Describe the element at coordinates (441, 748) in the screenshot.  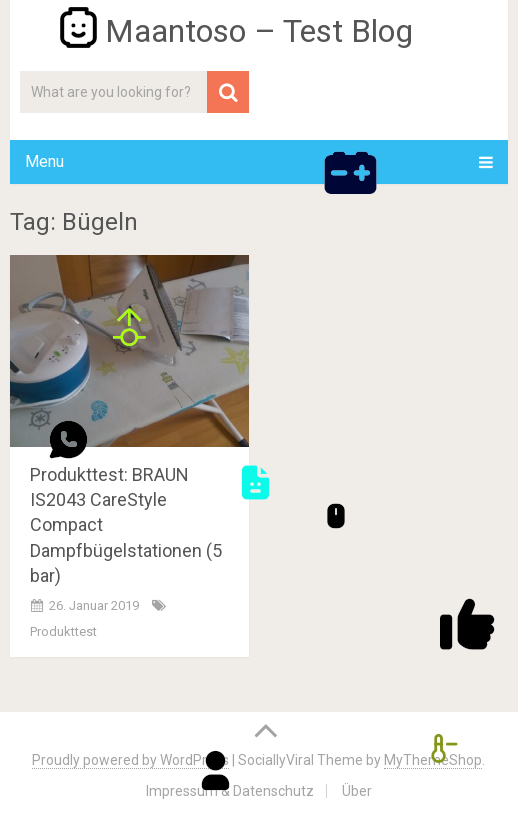
I see `decrease temperature setting` at that location.